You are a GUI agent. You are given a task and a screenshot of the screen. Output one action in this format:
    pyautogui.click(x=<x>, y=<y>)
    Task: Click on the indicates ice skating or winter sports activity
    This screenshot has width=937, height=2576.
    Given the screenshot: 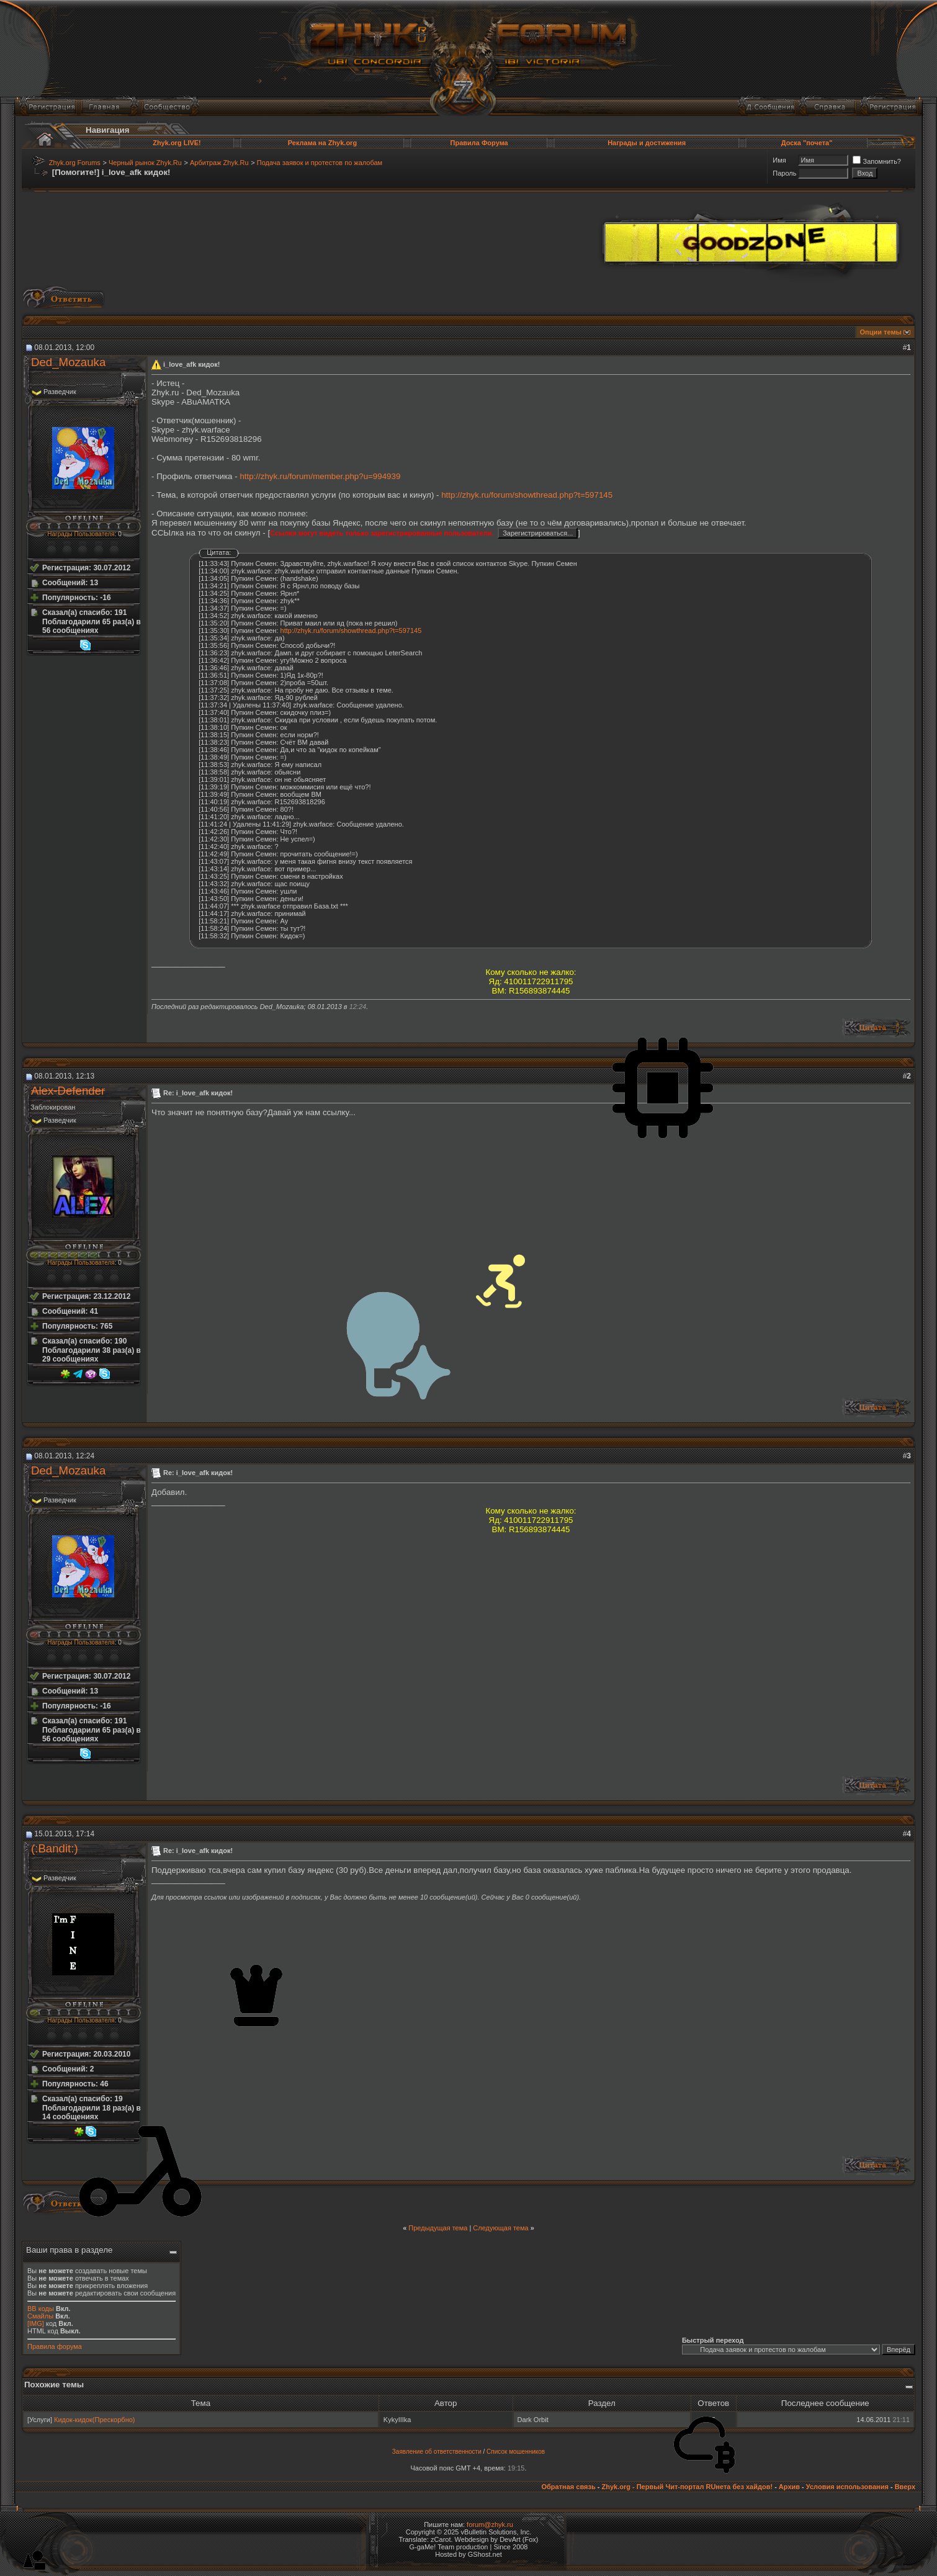 What is the action you would take?
    pyautogui.click(x=501, y=1281)
    